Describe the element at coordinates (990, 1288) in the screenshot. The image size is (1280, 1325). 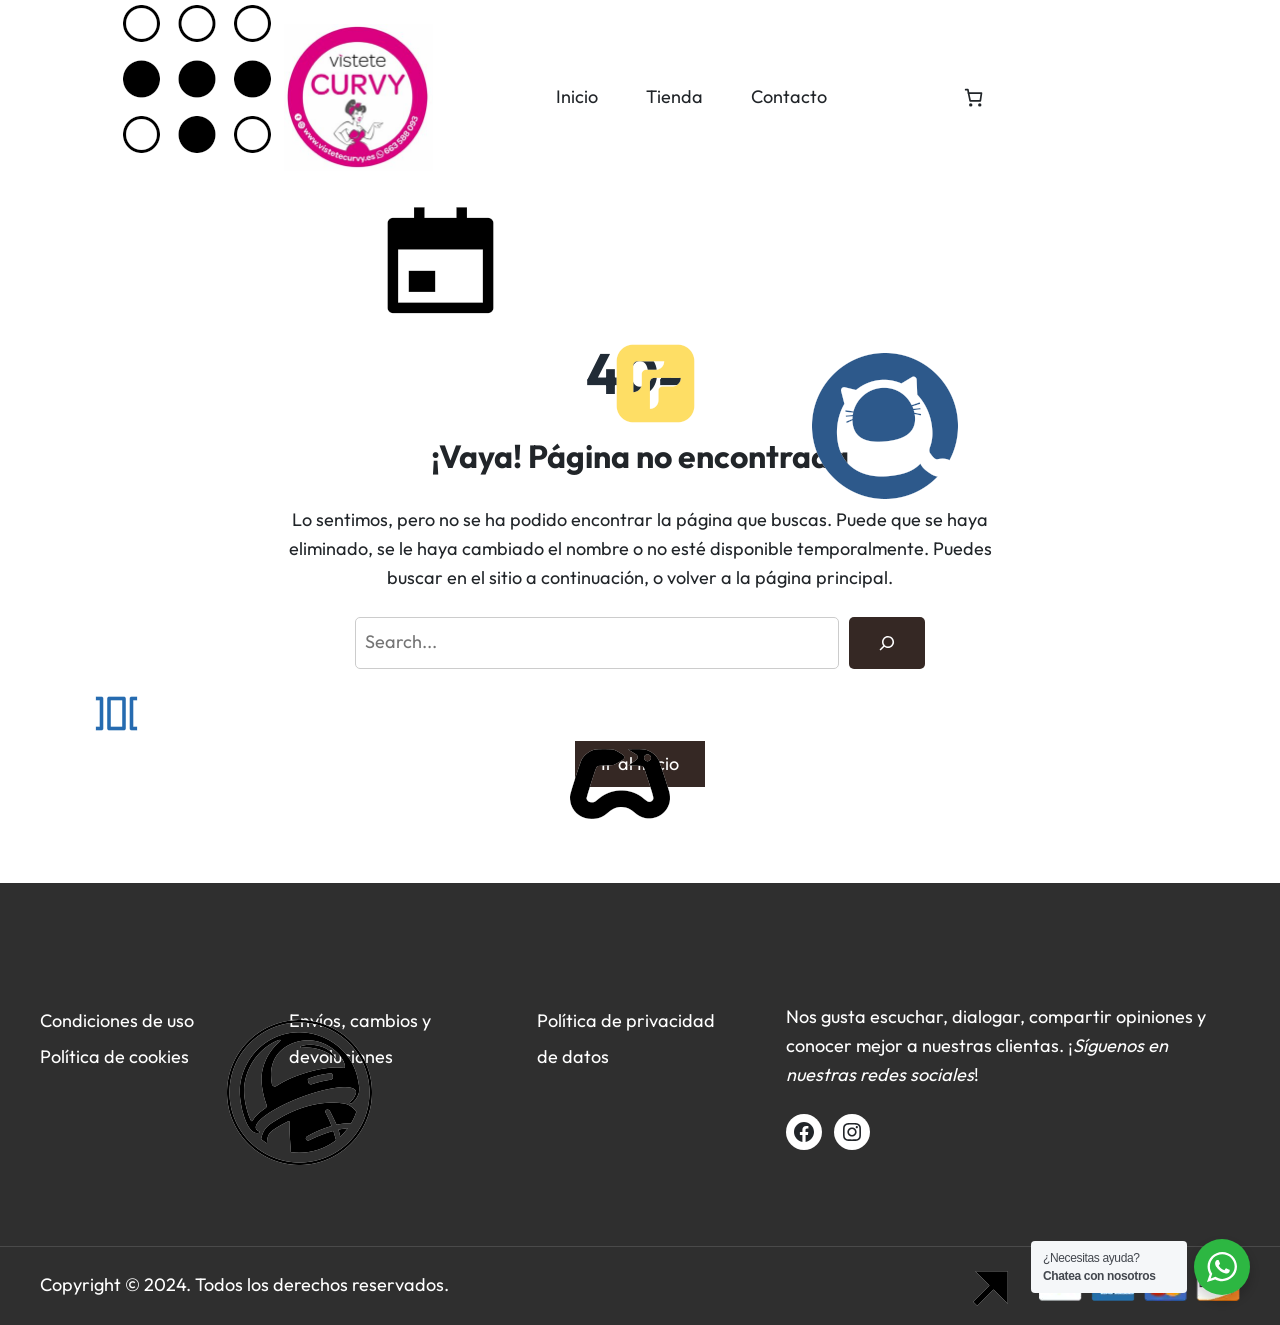
I see `open link in new tab or window` at that location.